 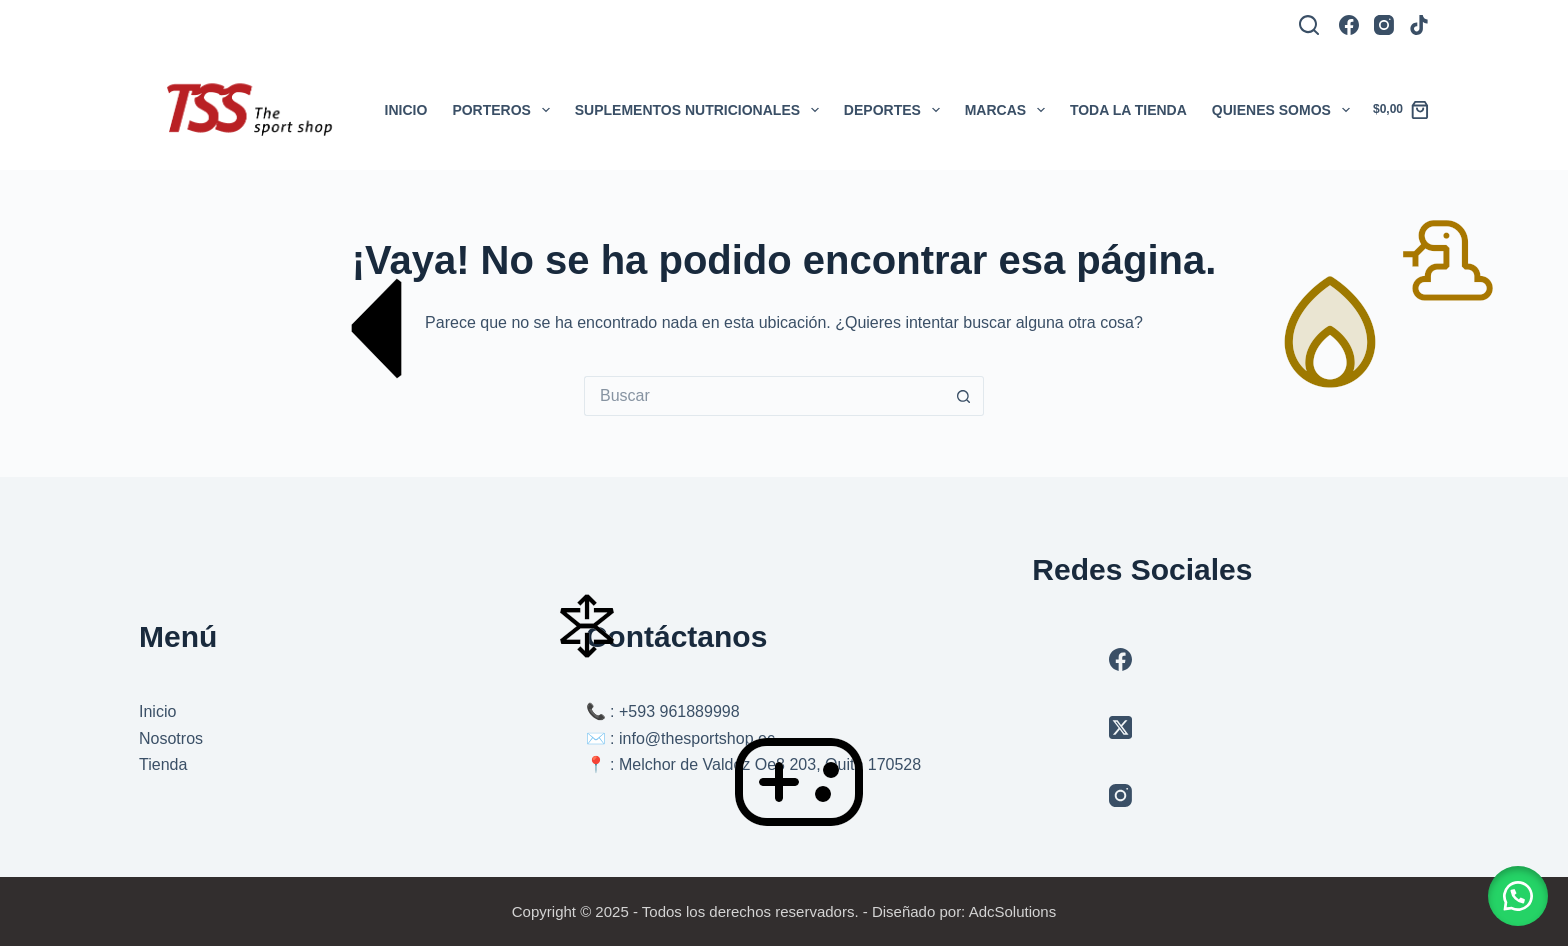 What do you see at coordinates (1449, 263) in the screenshot?
I see `python file or python language indicator` at bounding box center [1449, 263].